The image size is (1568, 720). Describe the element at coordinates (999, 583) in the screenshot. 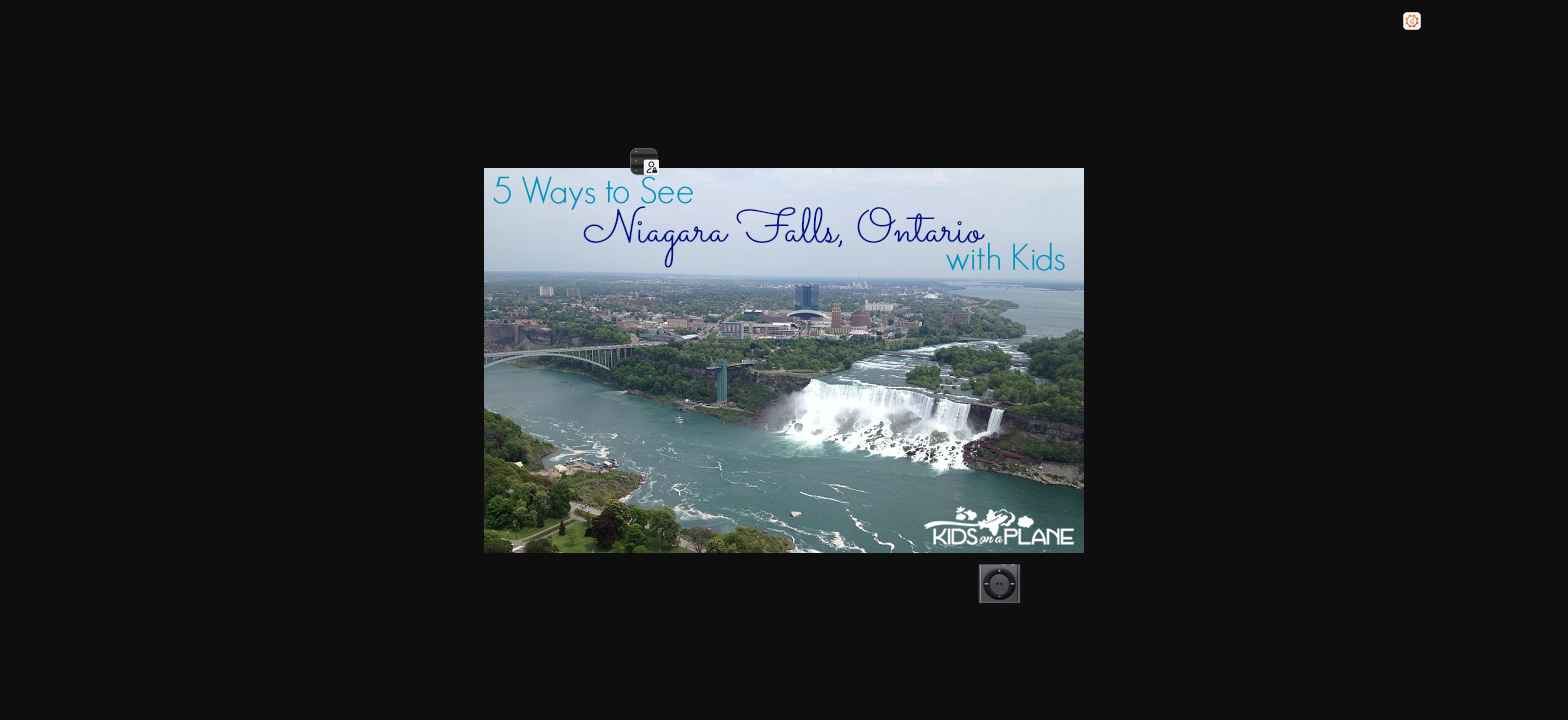

I see `manage your connected iPod shuffle device` at that location.